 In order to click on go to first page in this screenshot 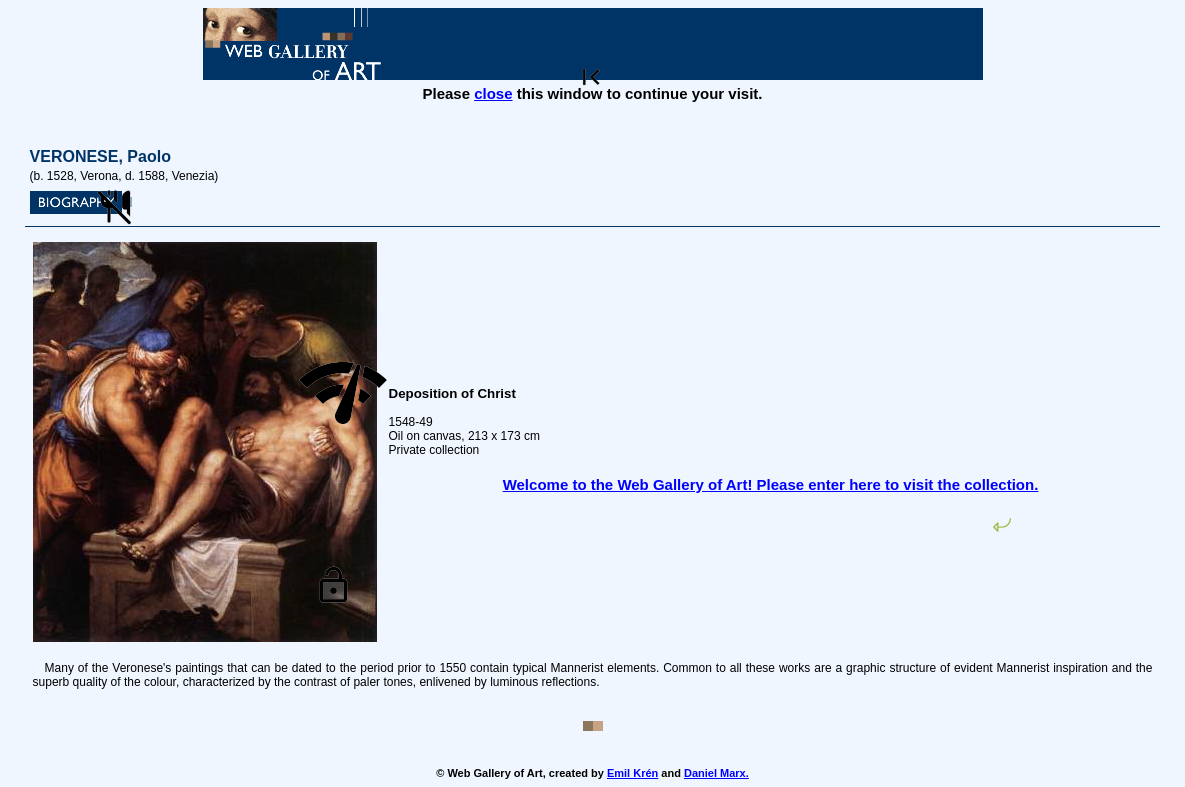, I will do `click(591, 77)`.